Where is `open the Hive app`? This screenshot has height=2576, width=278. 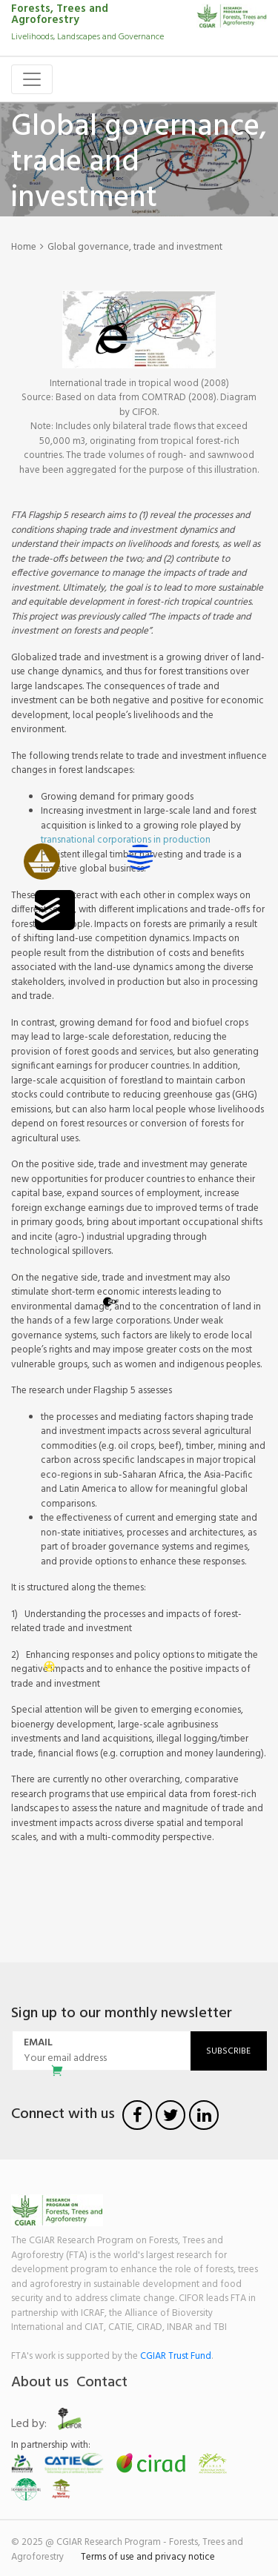 open the Hive app is located at coordinates (140, 857).